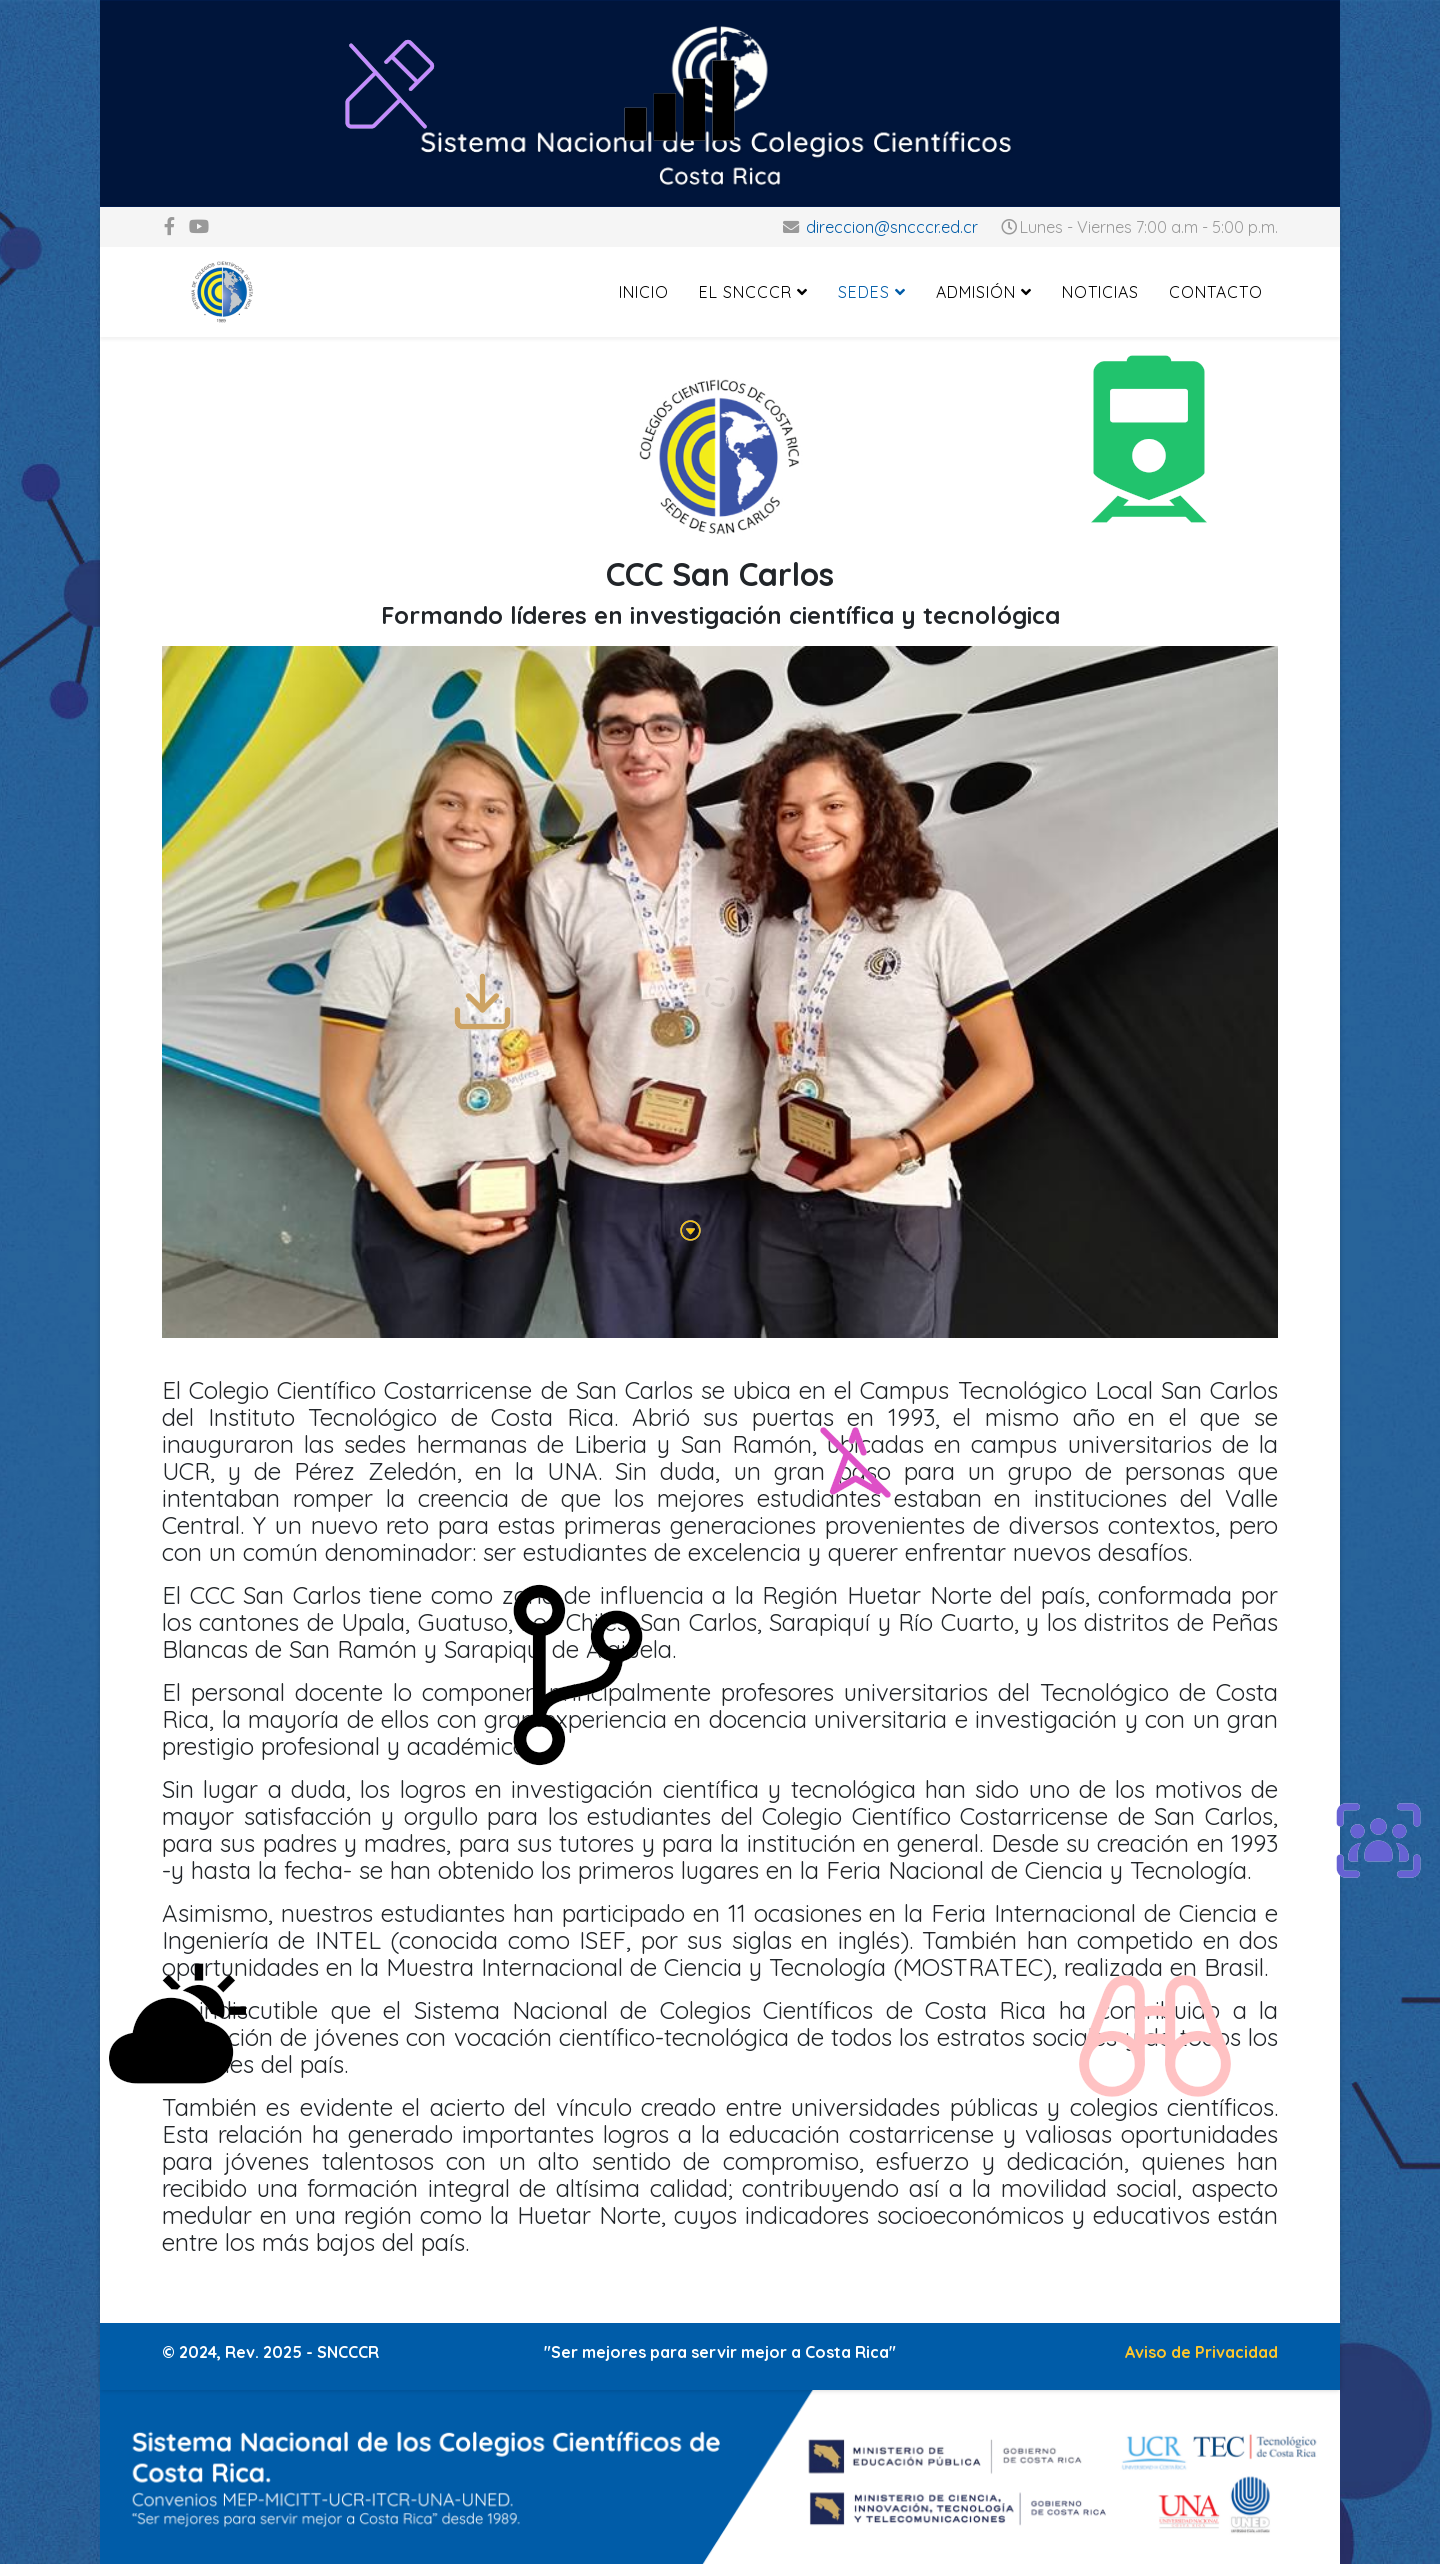 The image size is (1440, 2564). I want to click on editing is disabled, so click(388, 86).